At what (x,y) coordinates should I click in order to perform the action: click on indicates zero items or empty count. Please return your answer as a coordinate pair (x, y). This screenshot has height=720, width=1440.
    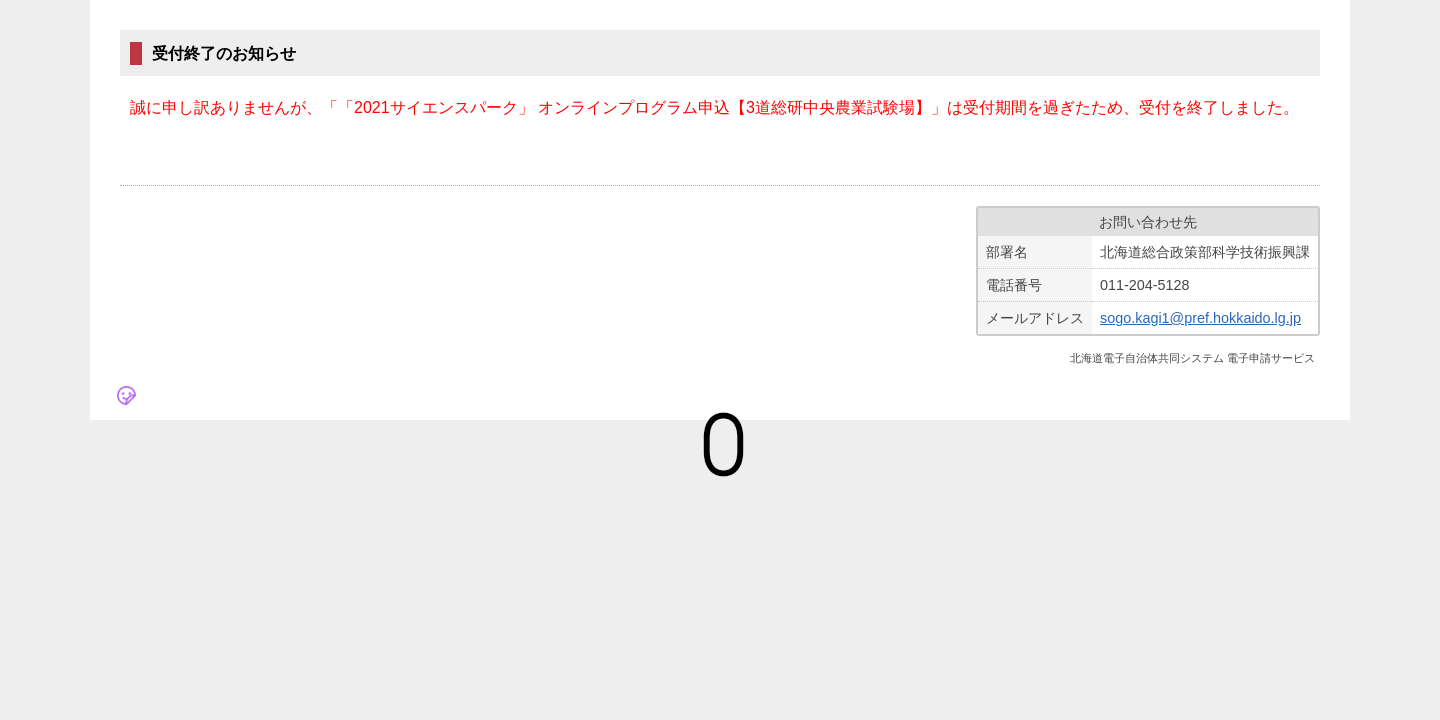
    Looking at the image, I should click on (723, 444).